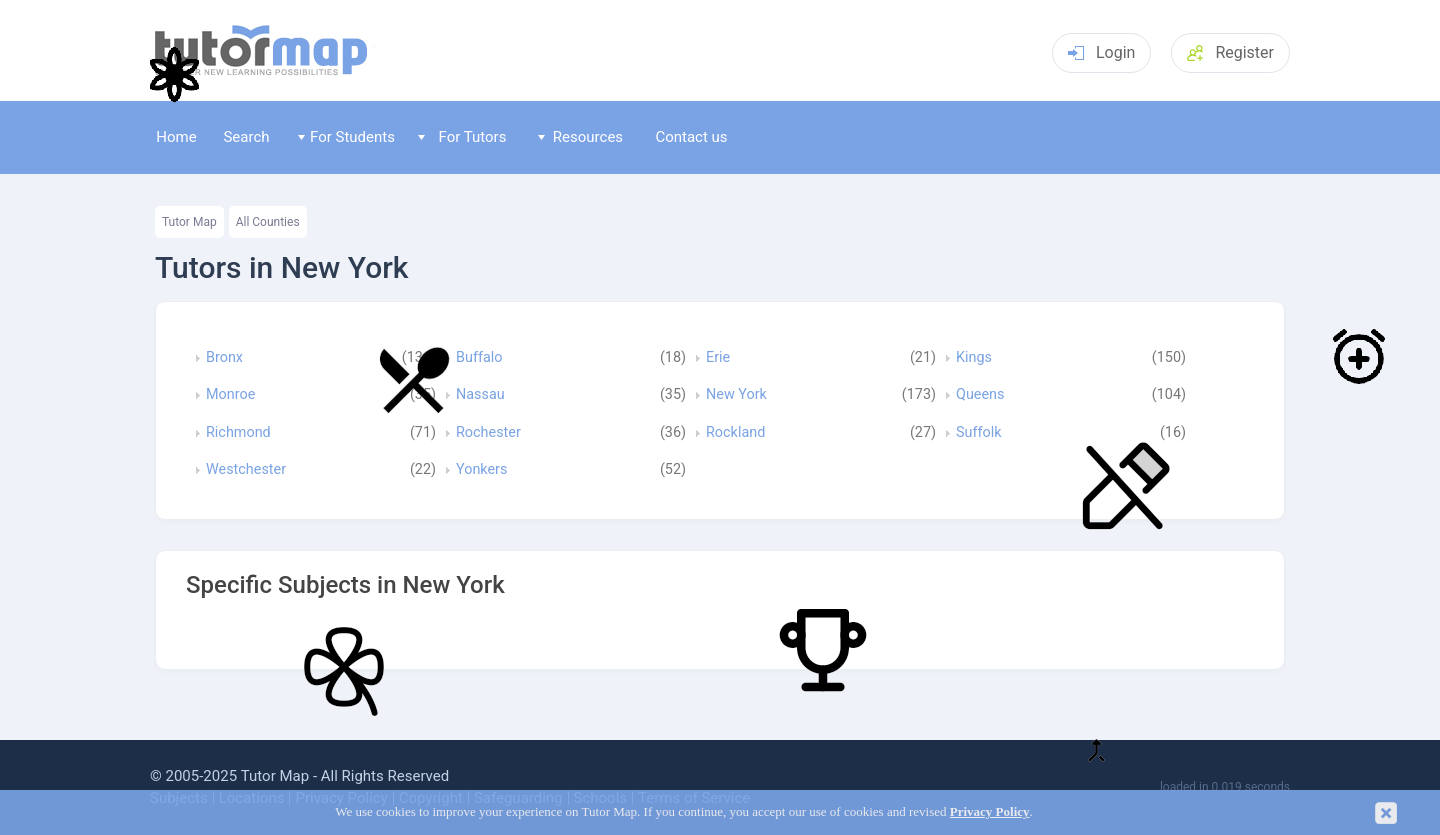 Image resolution: width=1440 pixels, height=835 pixels. I want to click on merge branches or items together, so click(1096, 750).